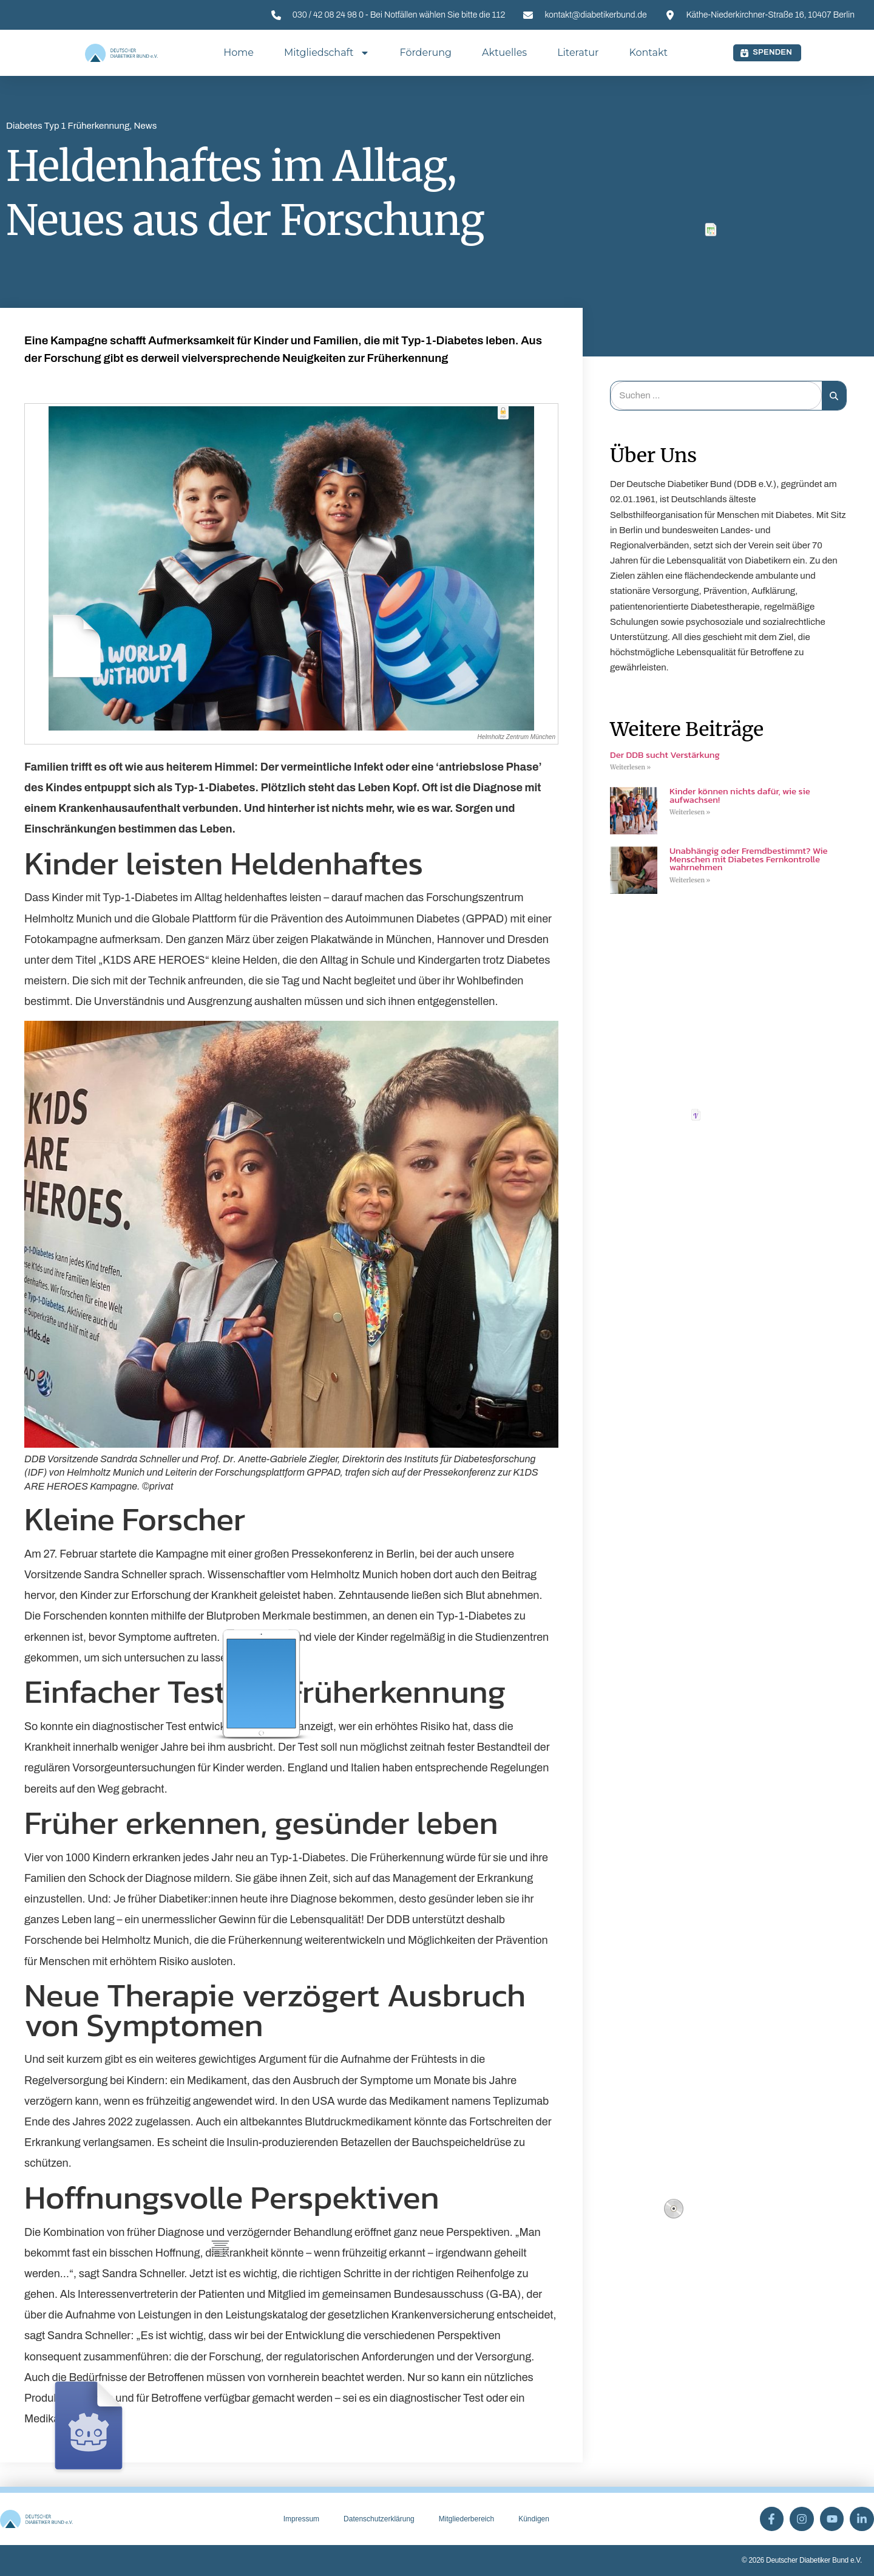  What do you see at coordinates (674, 2209) in the screenshot?
I see `indicates a DVD+R disc drive or media` at bounding box center [674, 2209].